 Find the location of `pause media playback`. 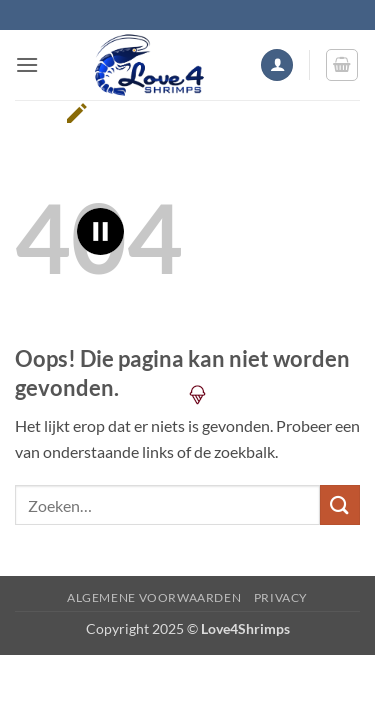

pause media playback is located at coordinates (100, 231).